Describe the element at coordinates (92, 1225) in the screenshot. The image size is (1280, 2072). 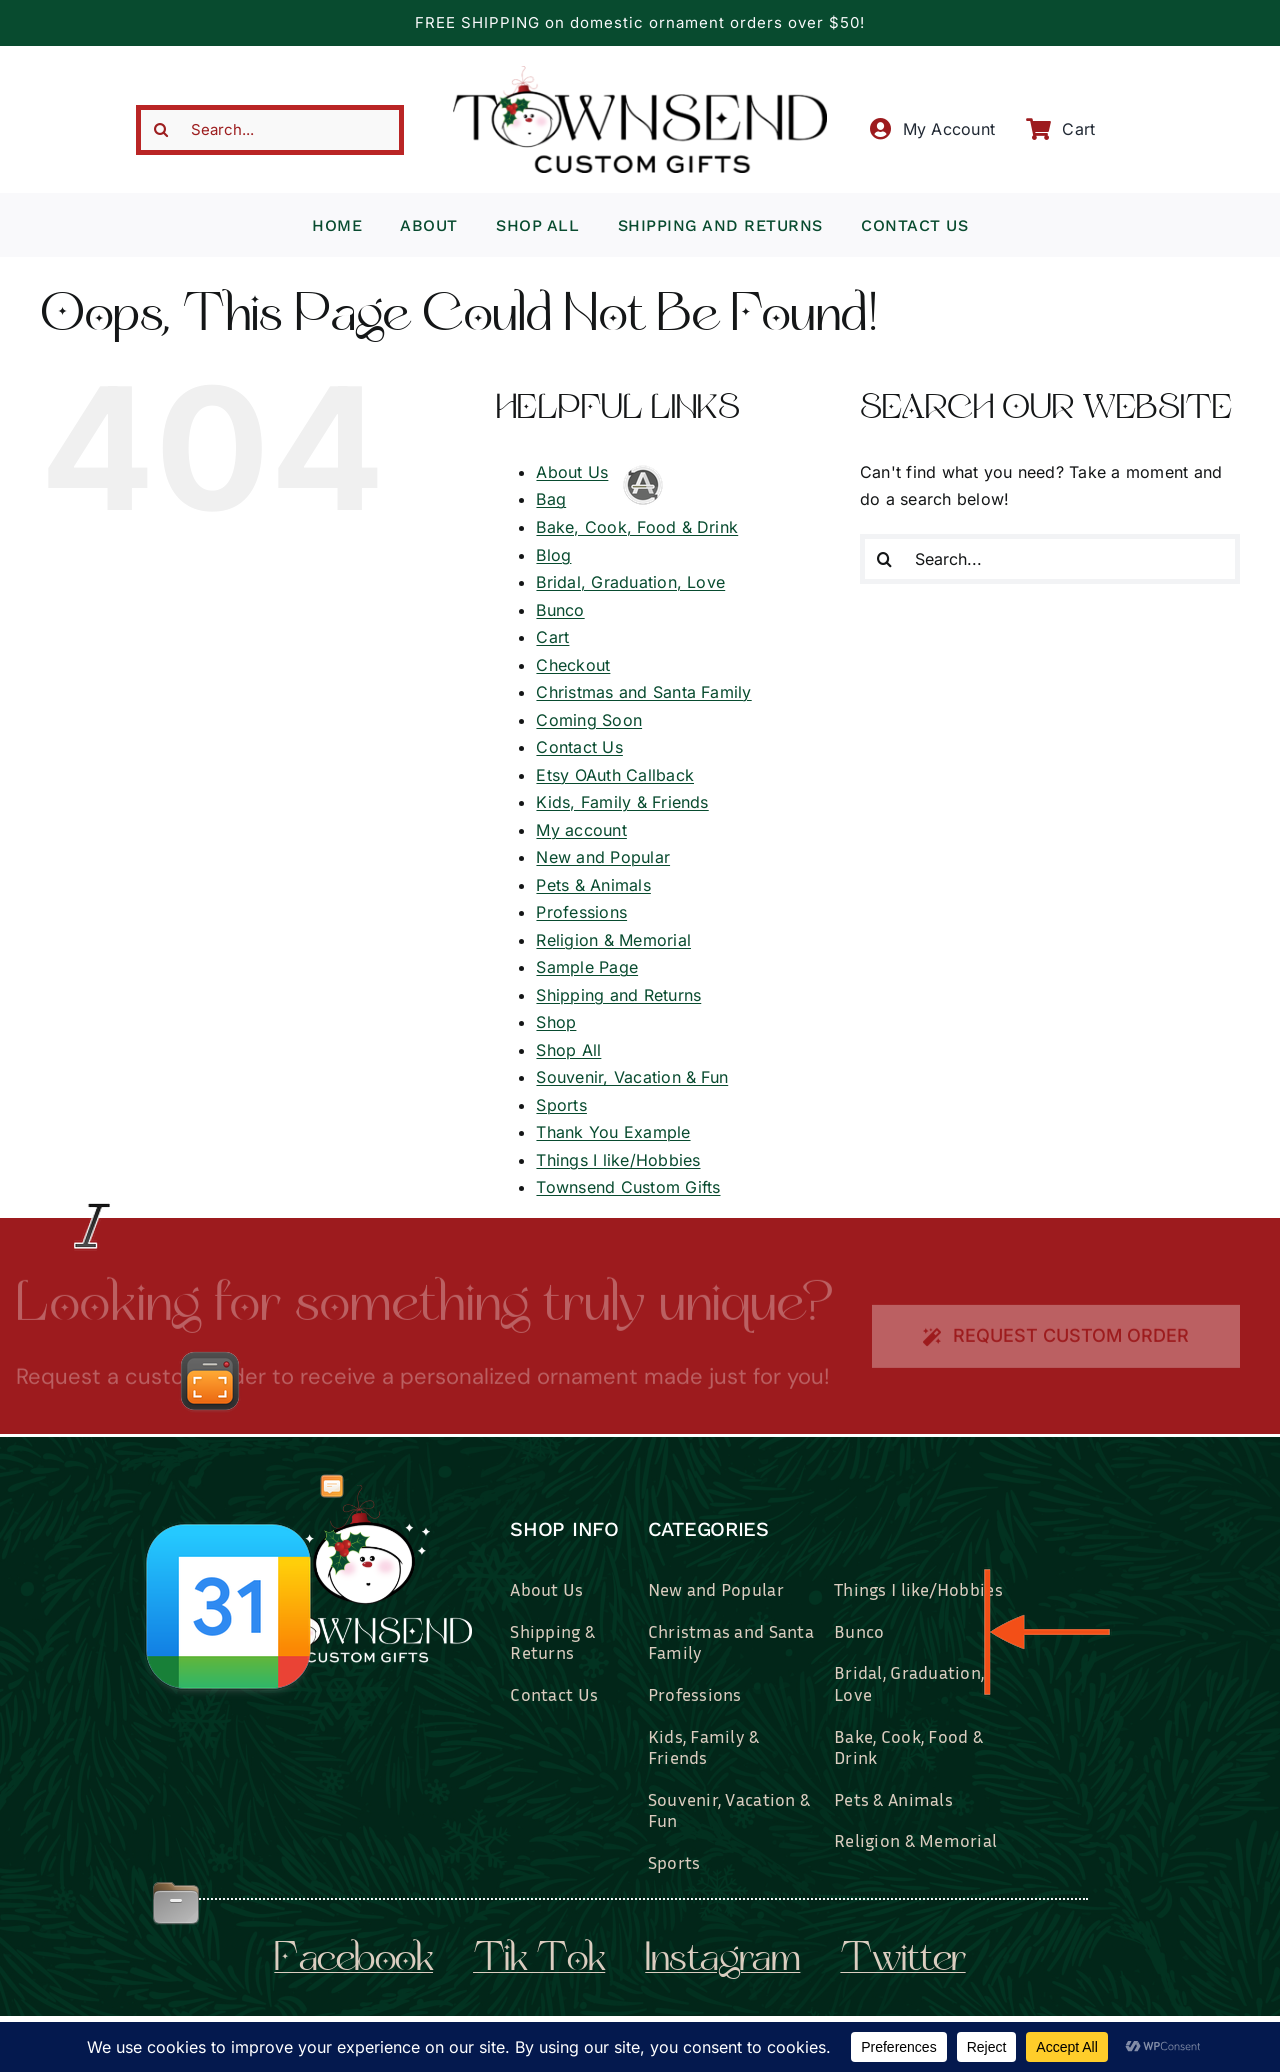
I see `apply italic formatting to selected text` at that location.